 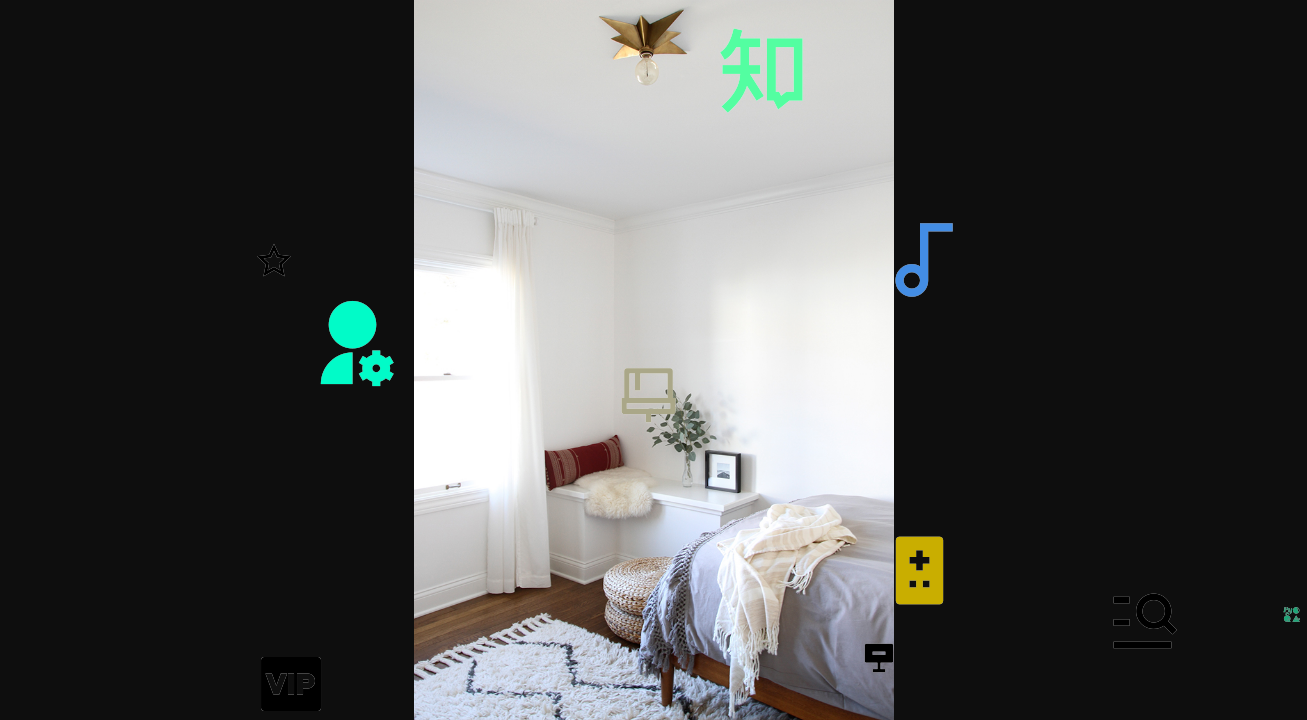 What do you see at coordinates (274, 261) in the screenshot?
I see `add item to favorites` at bounding box center [274, 261].